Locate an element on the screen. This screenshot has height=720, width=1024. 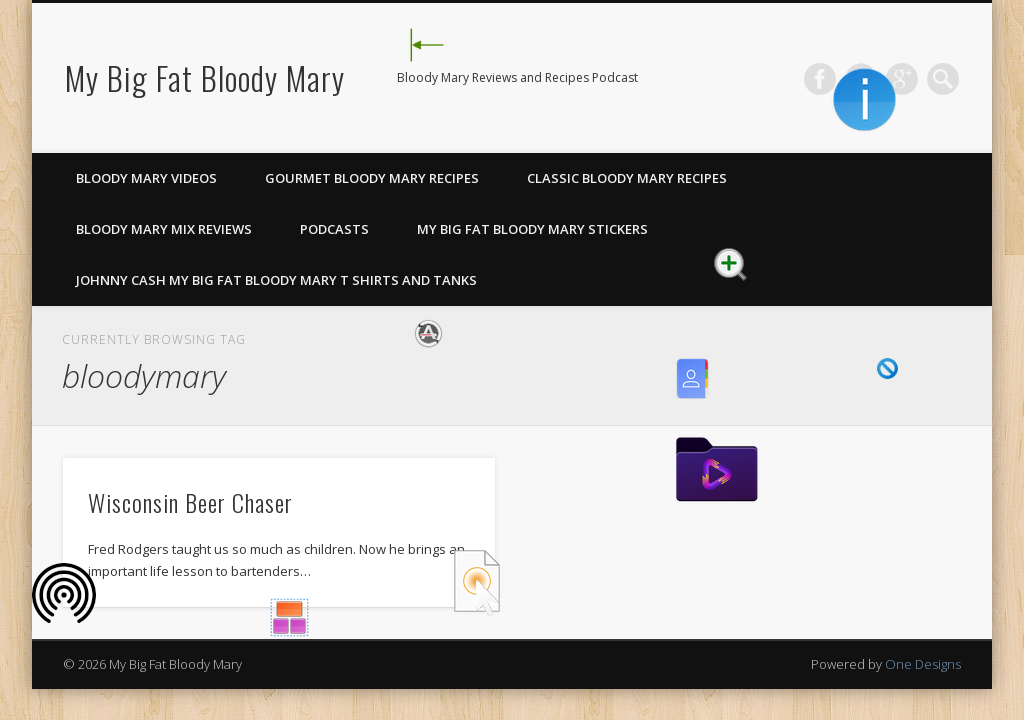
indicates access denied or permission blocked is located at coordinates (887, 368).